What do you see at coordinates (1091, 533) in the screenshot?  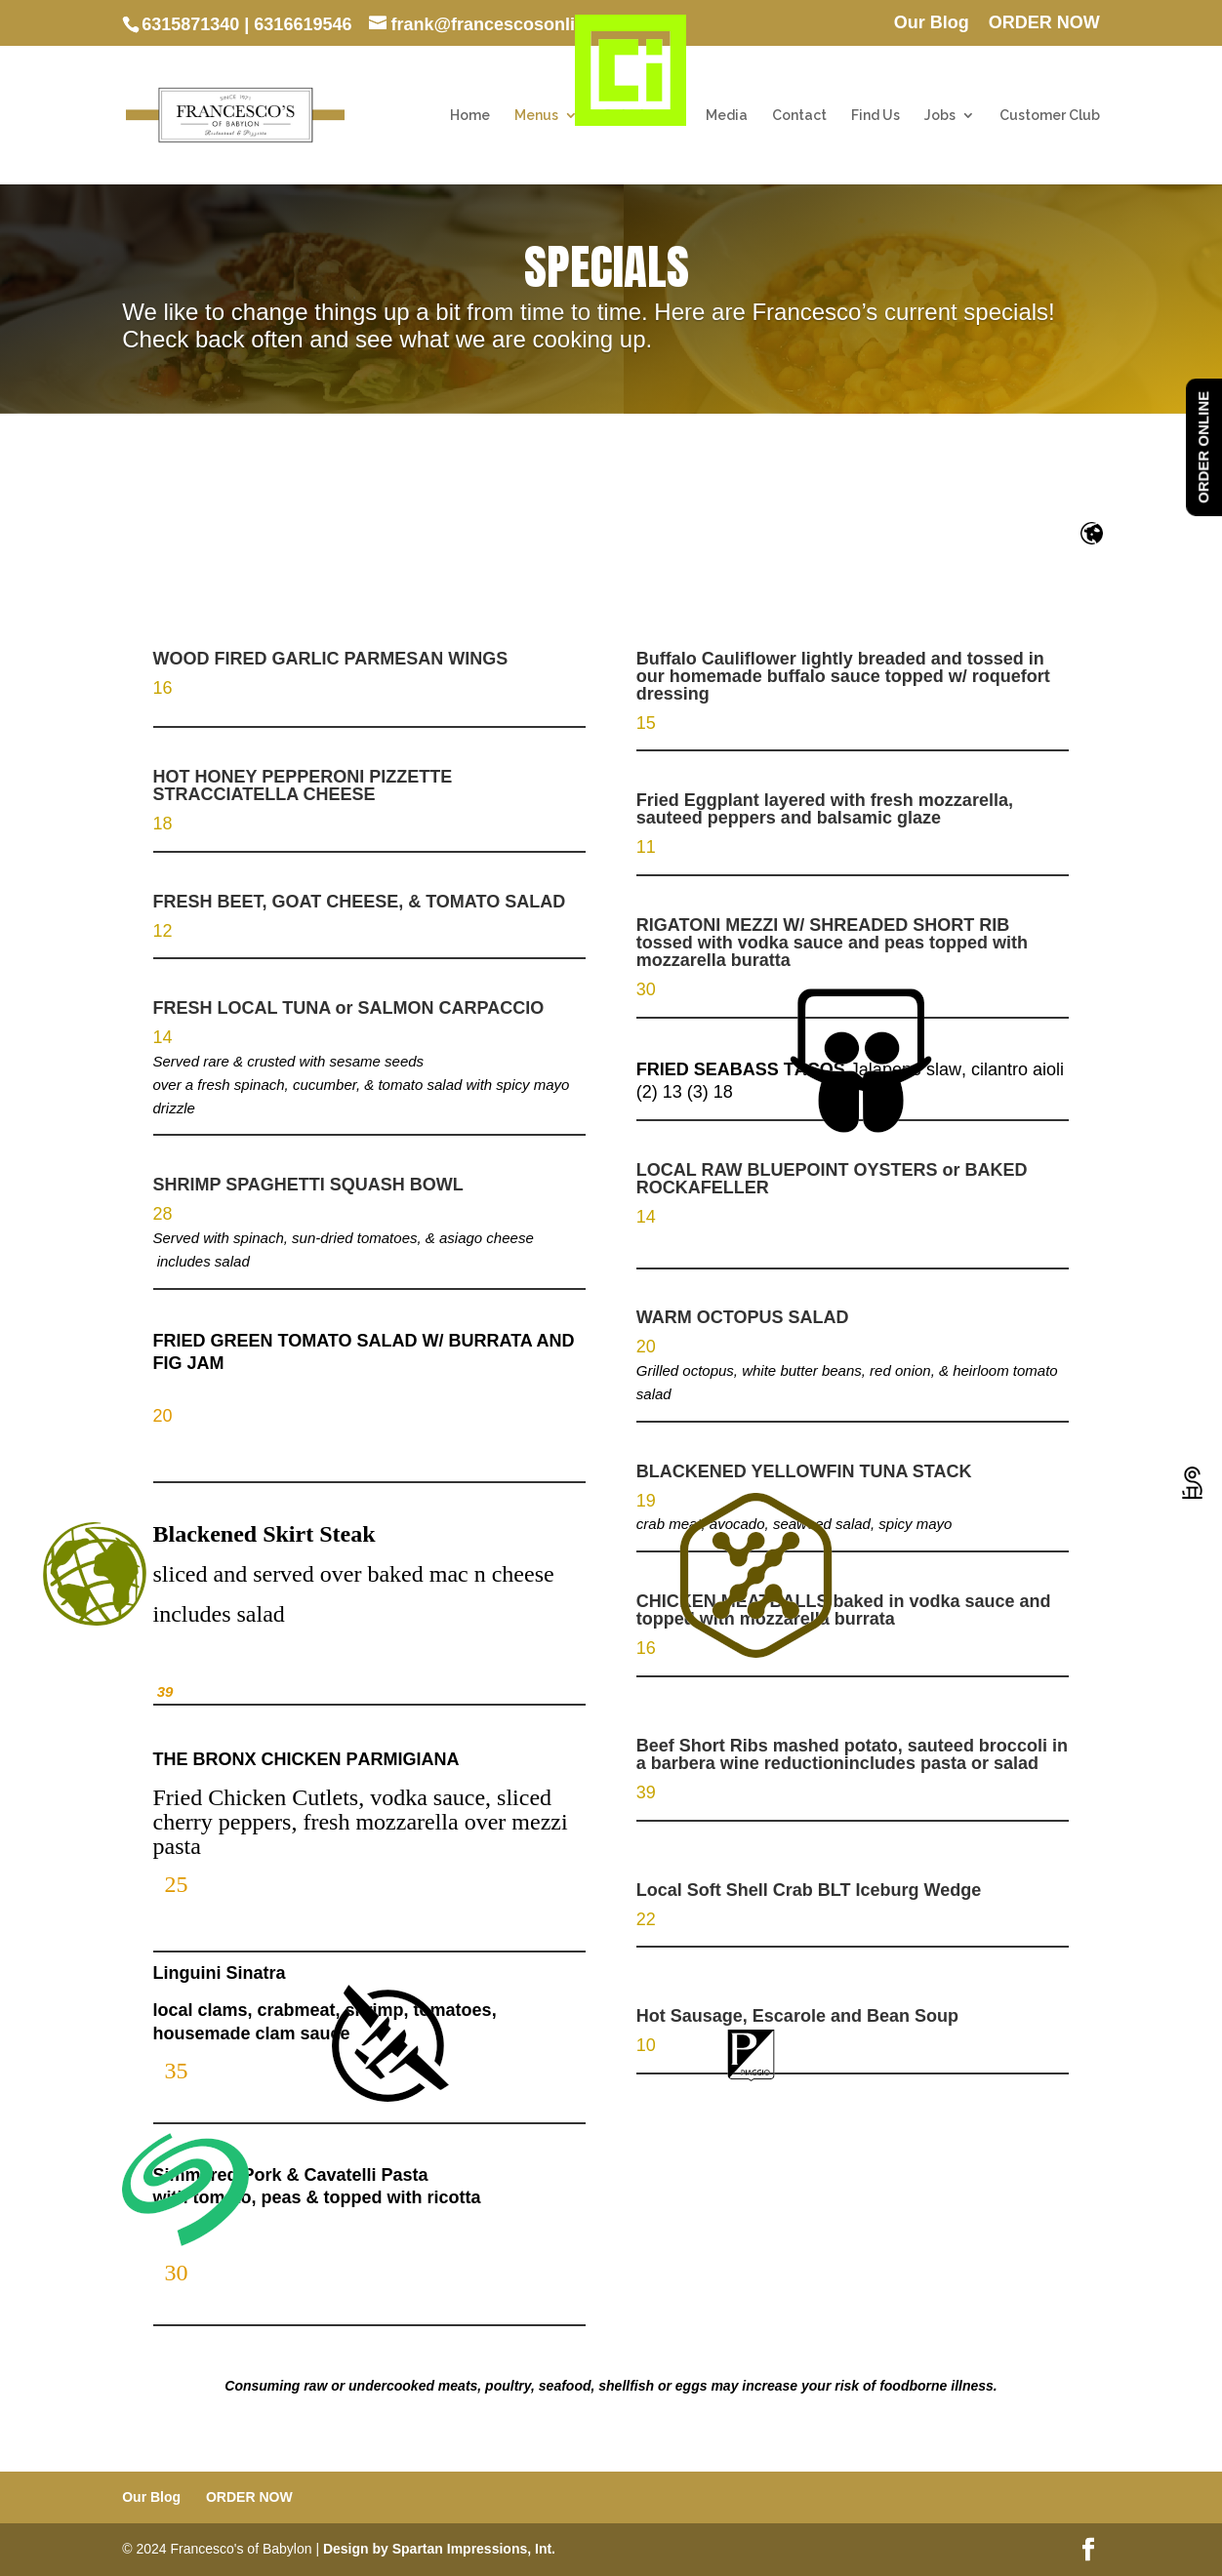 I see `yaak app logo` at bounding box center [1091, 533].